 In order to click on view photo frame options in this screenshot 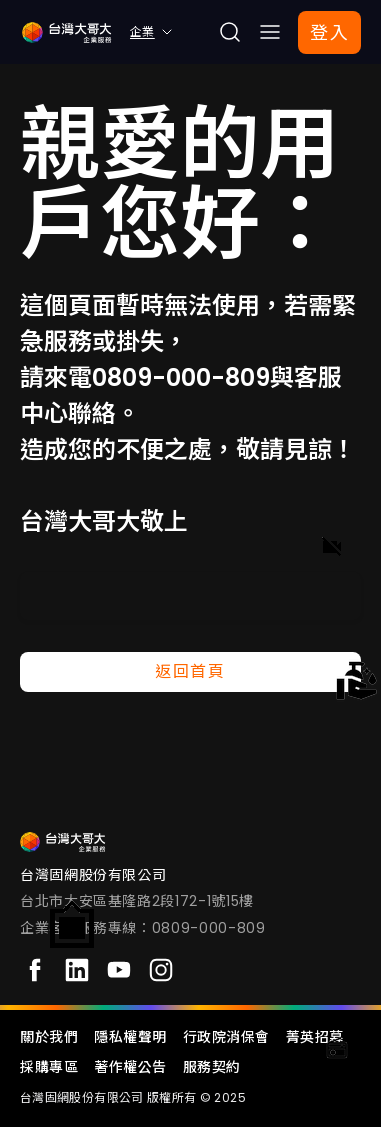, I will do `click(72, 926)`.